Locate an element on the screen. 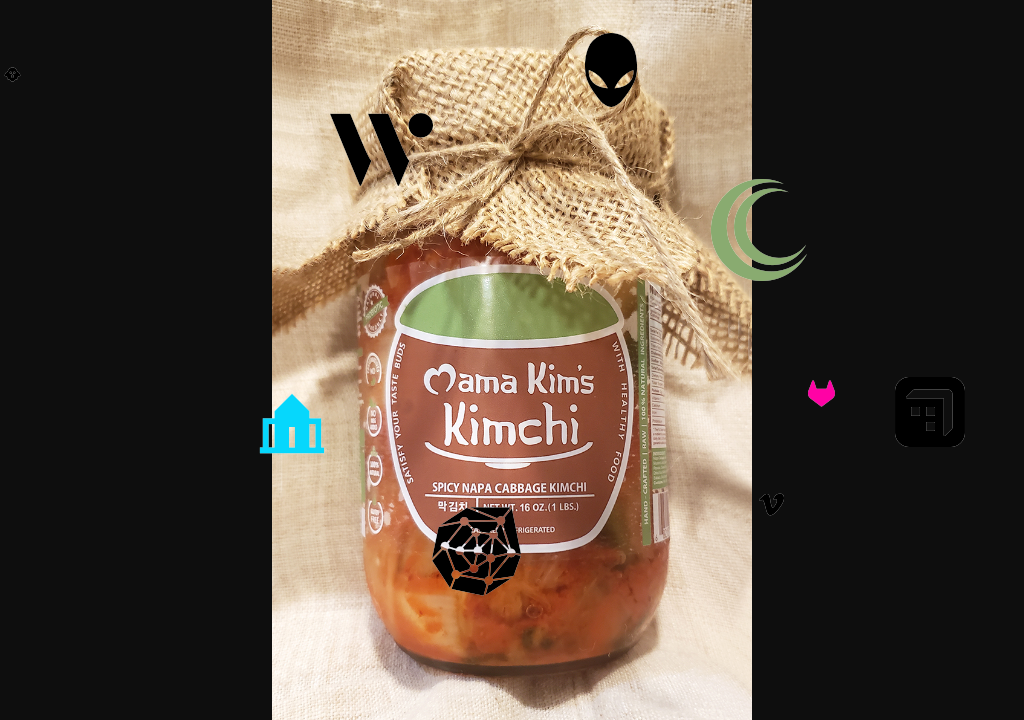 The image size is (1024, 720). open the Hotels.com app is located at coordinates (930, 412).